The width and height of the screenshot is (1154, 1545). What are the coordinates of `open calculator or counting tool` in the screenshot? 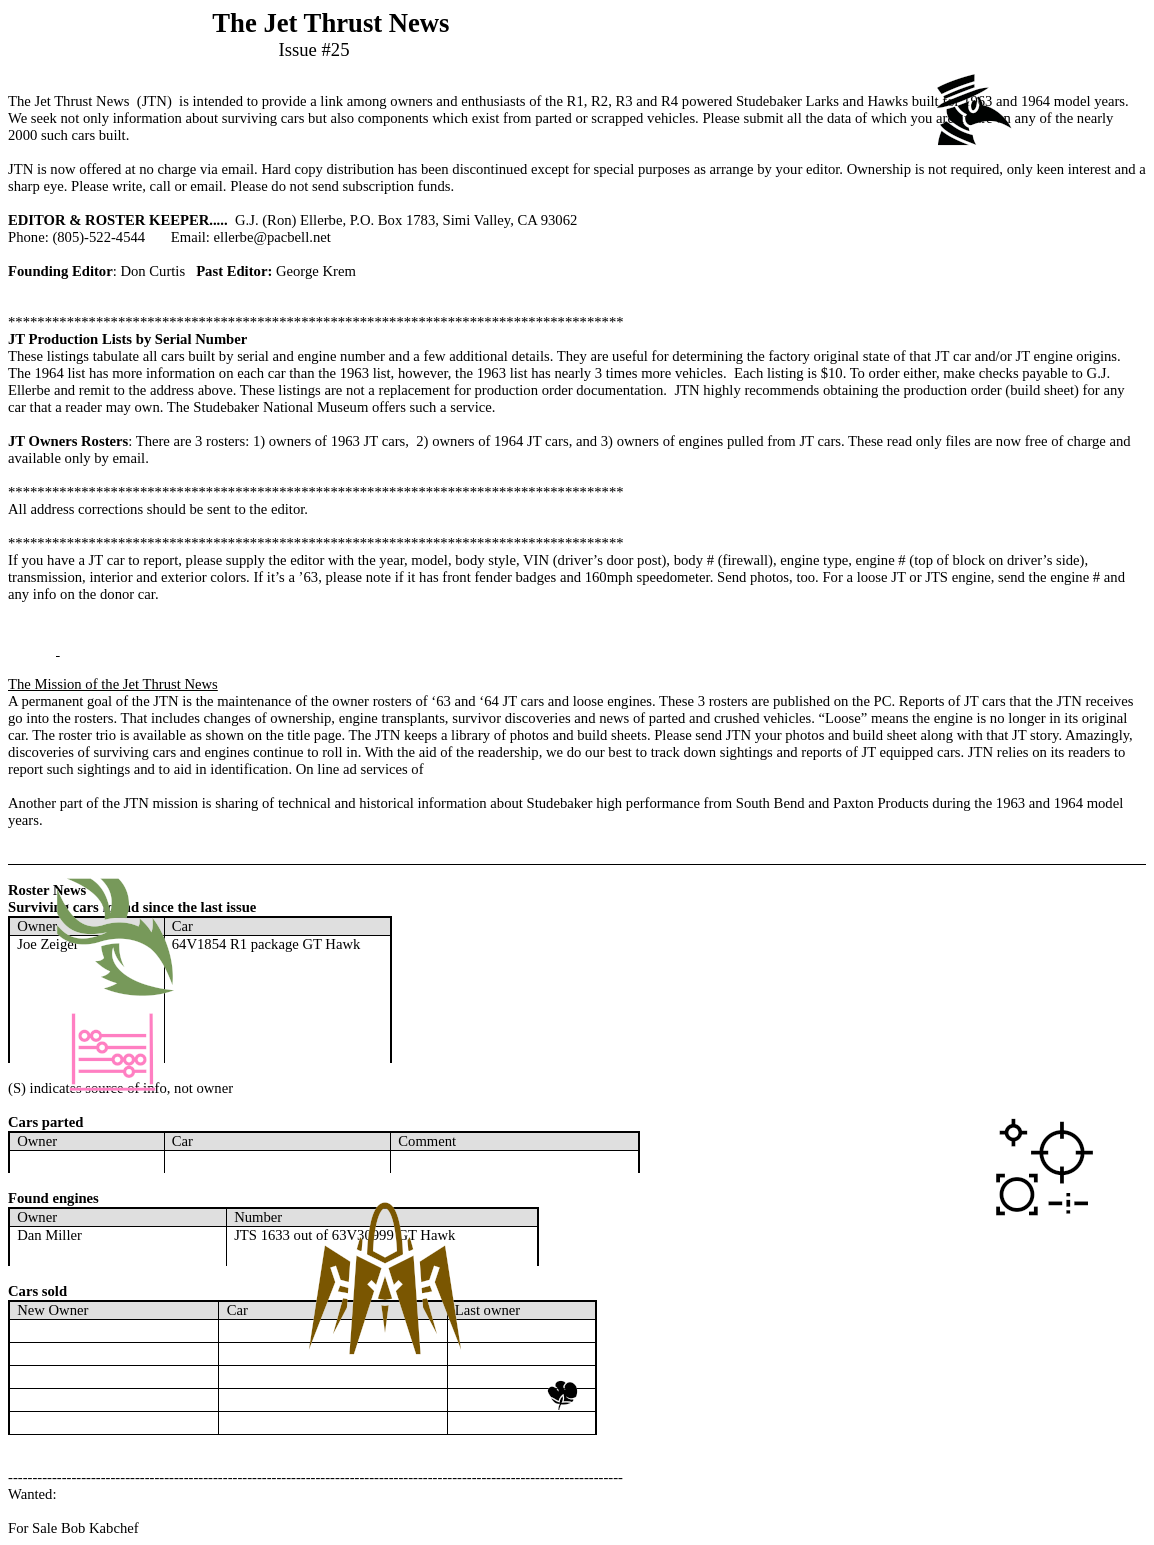 It's located at (112, 1047).